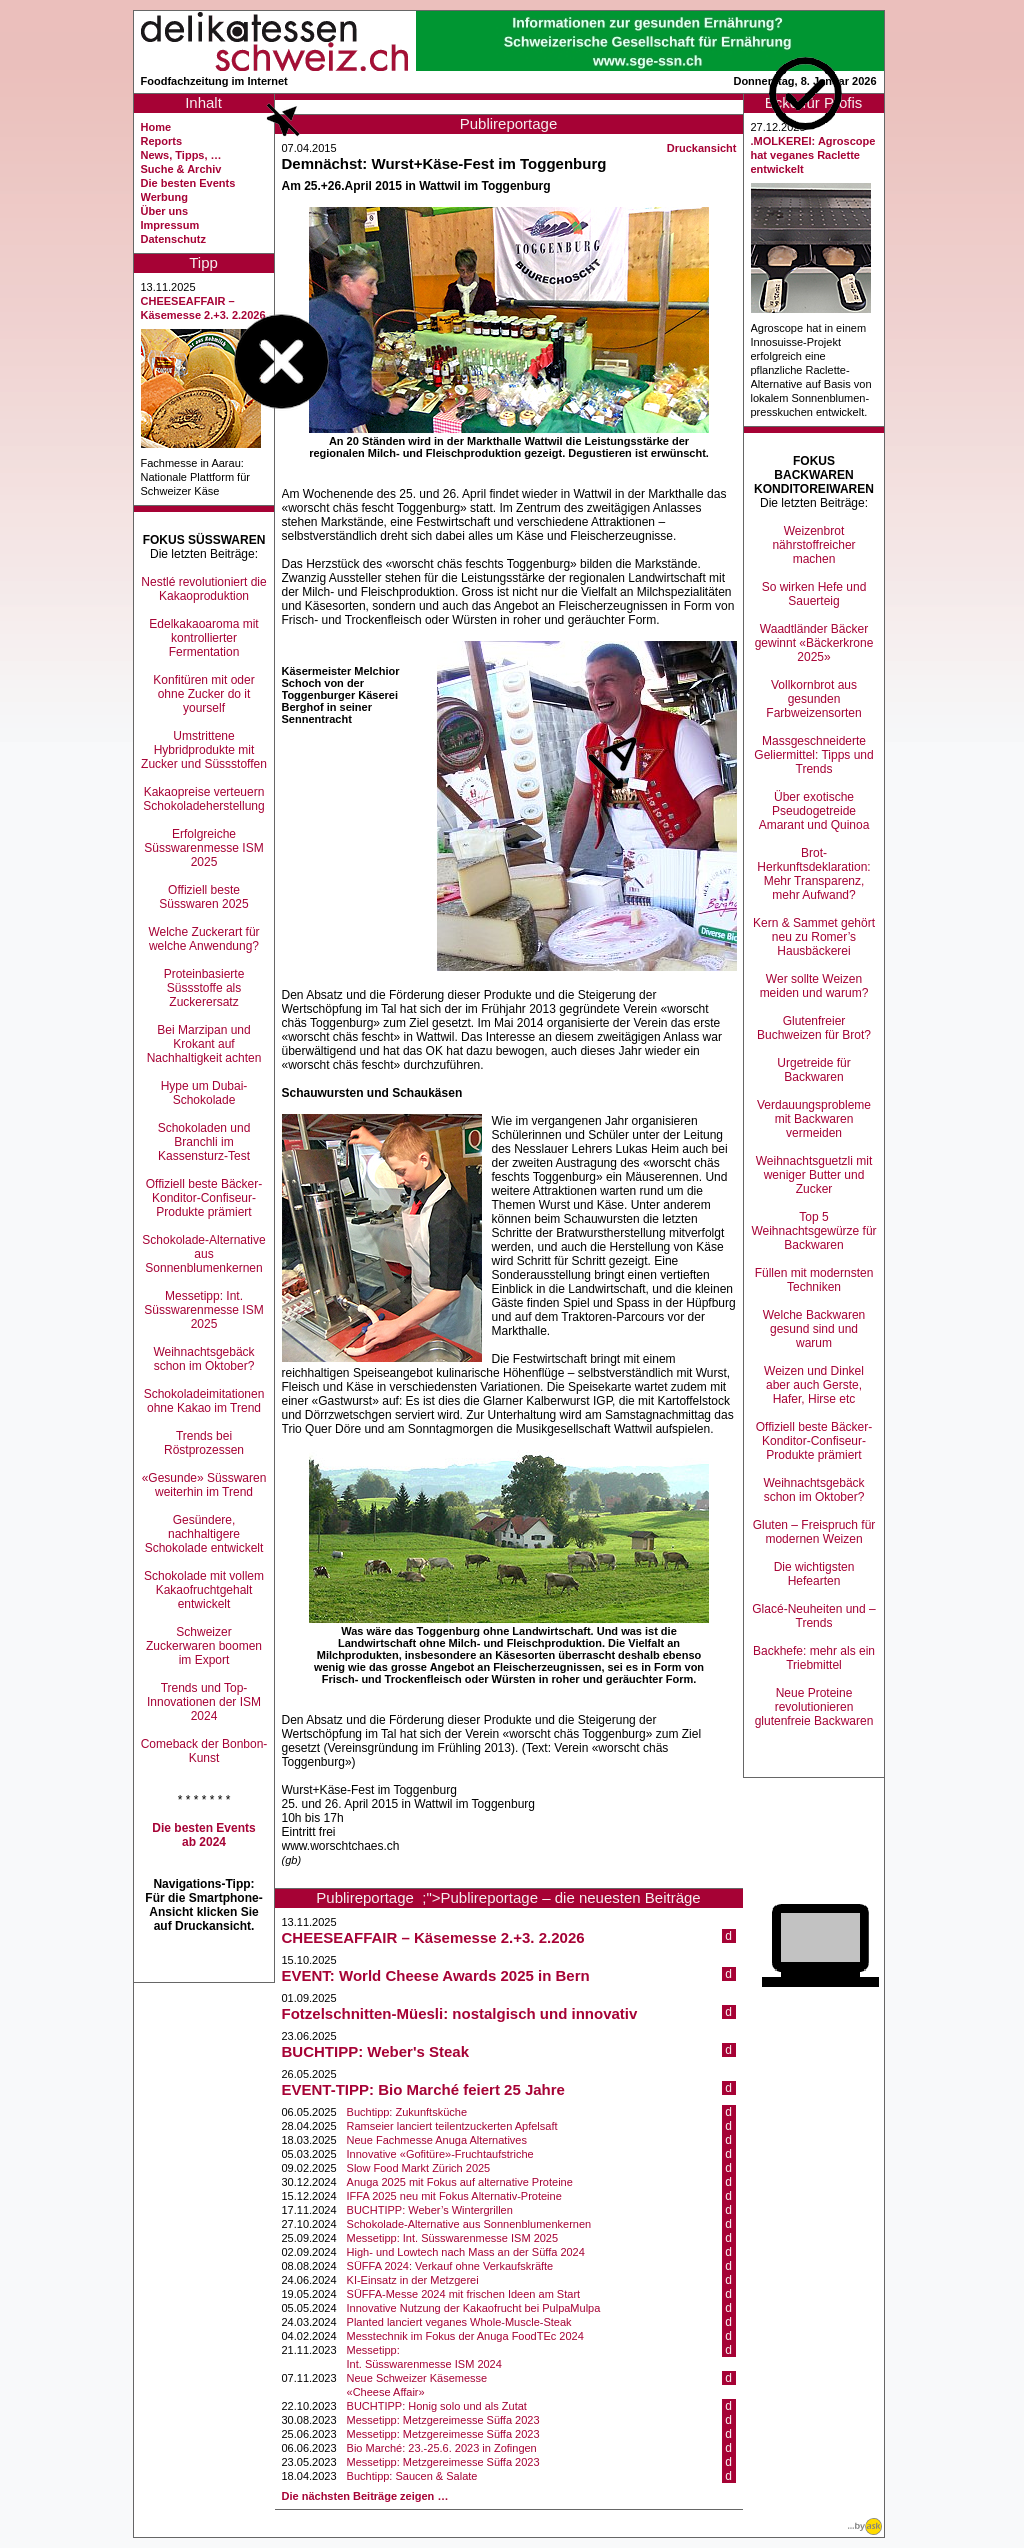 Image resolution: width=1024 pixels, height=2548 pixels. What do you see at coordinates (614, 762) in the screenshot?
I see `rotate text at a downward angle` at bounding box center [614, 762].